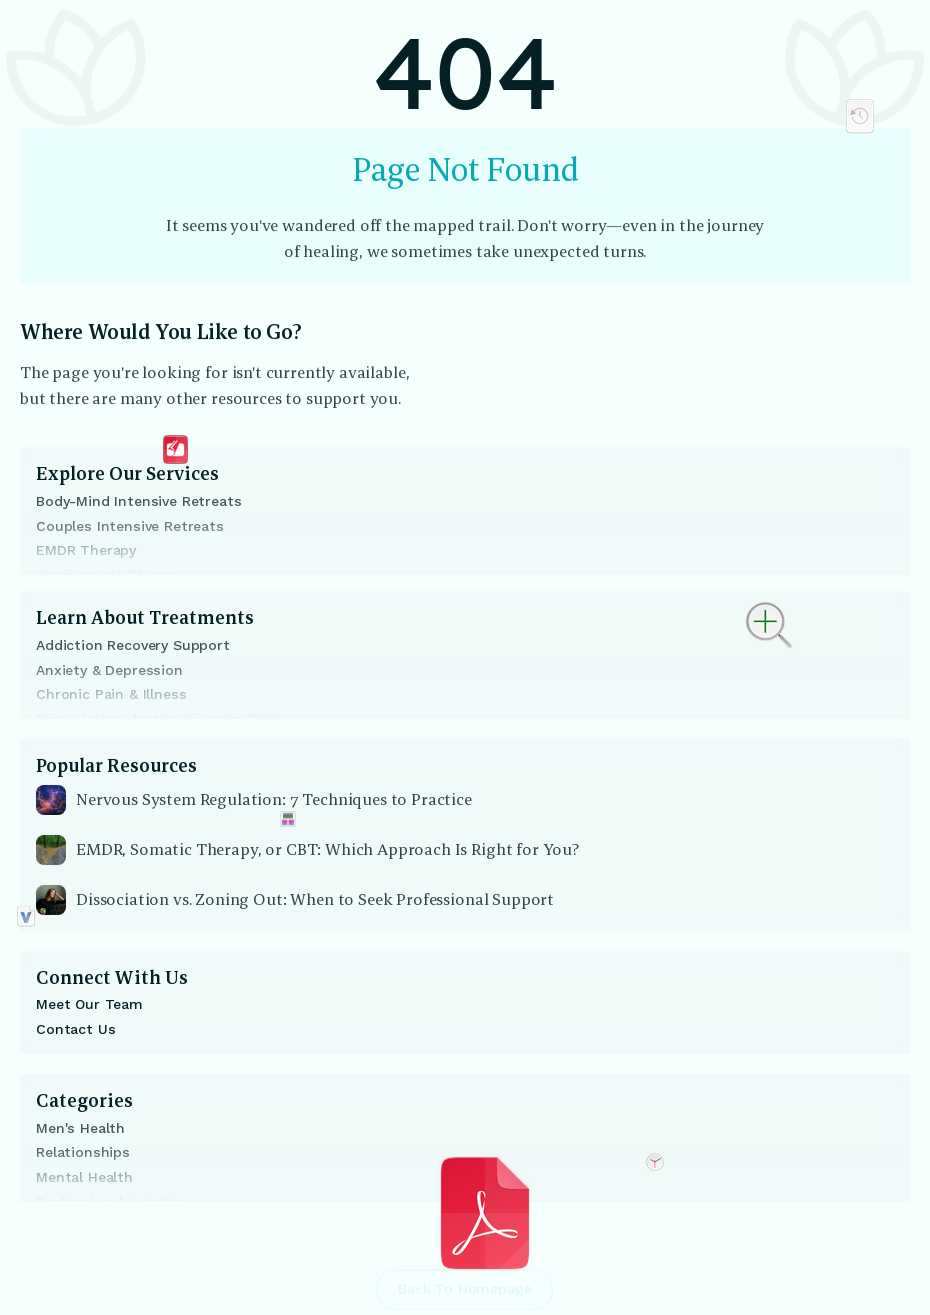 This screenshot has width=930, height=1315. Describe the element at coordinates (860, 116) in the screenshot. I see `a file backup or version history document` at that location.